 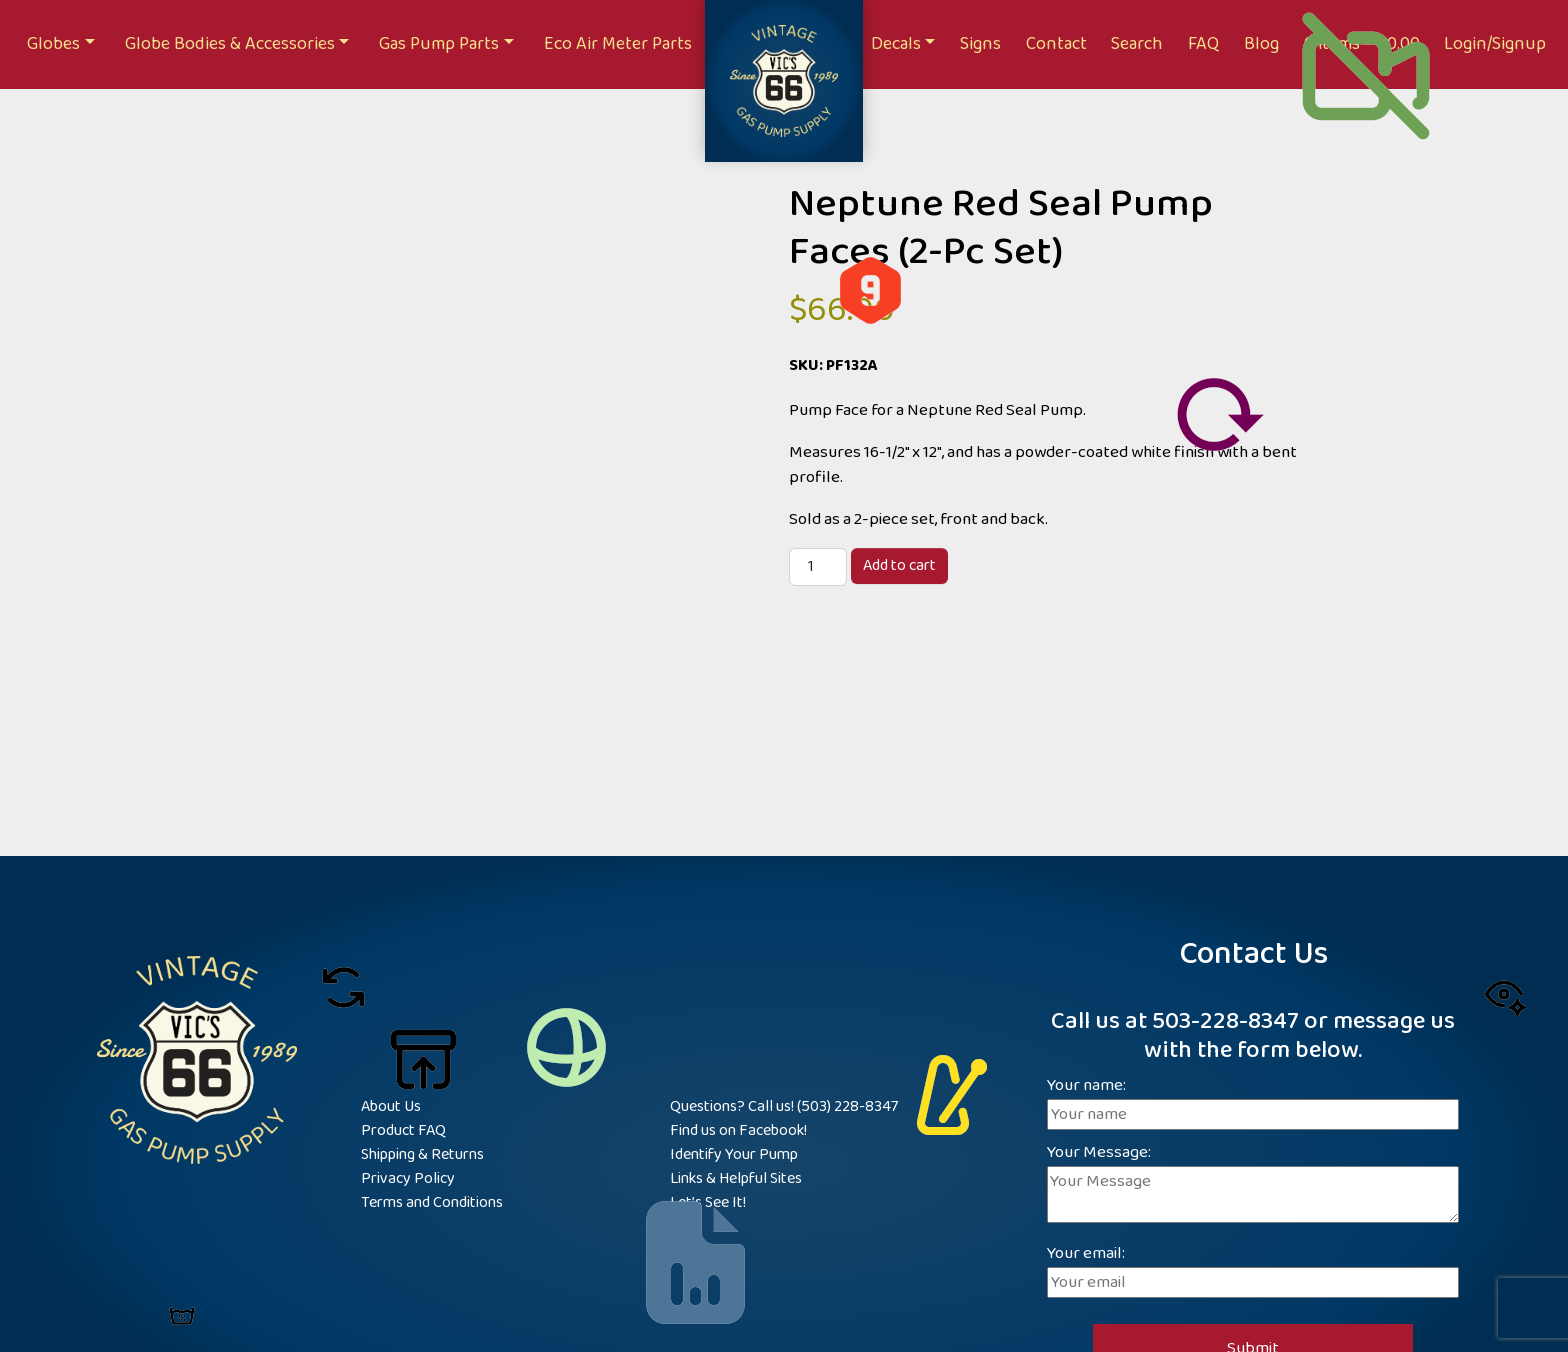 What do you see at coordinates (870, 290) in the screenshot?
I see `indicates step 9 in a multi-step process` at bounding box center [870, 290].